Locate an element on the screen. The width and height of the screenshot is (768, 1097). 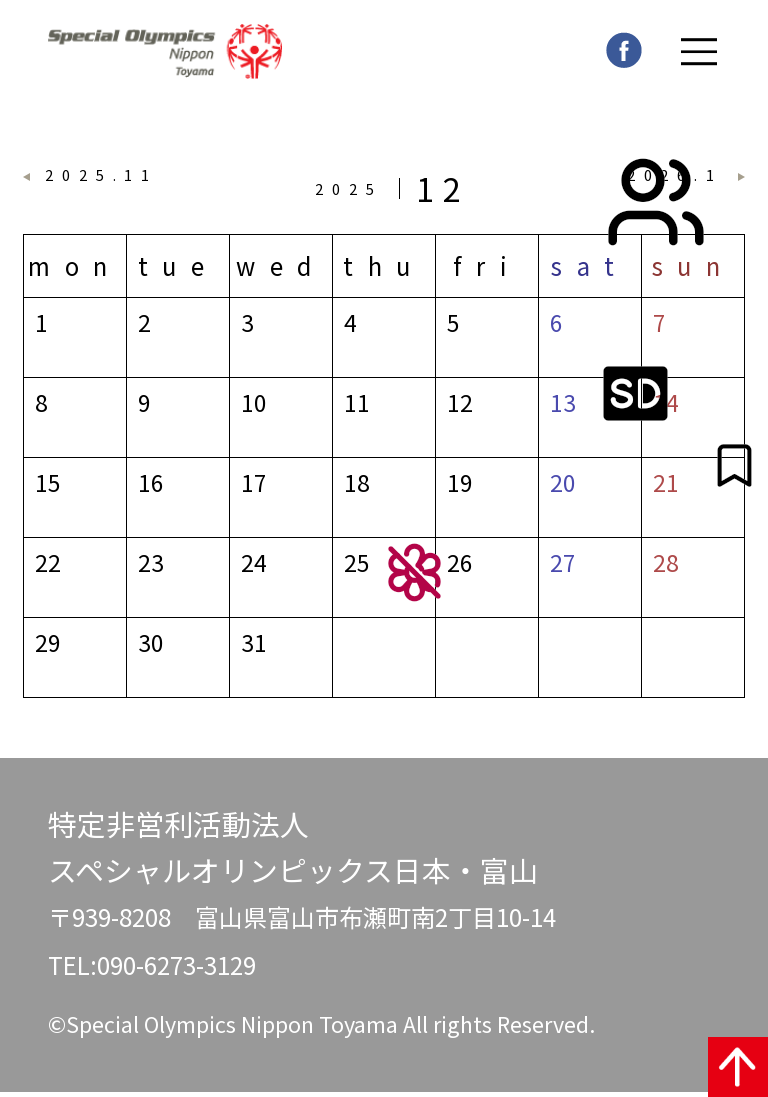
indicates standard definition video quality is located at coordinates (635, 393).